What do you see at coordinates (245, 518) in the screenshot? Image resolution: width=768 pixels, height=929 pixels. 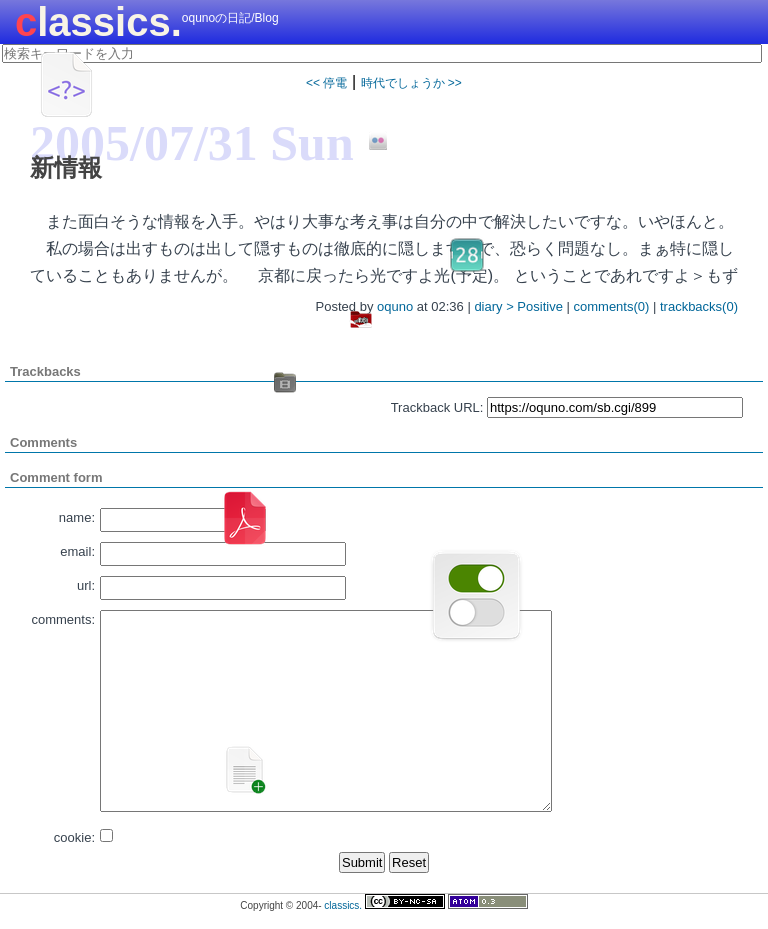 I see `a compressed PDF document file` at bounding box center [245, 518].